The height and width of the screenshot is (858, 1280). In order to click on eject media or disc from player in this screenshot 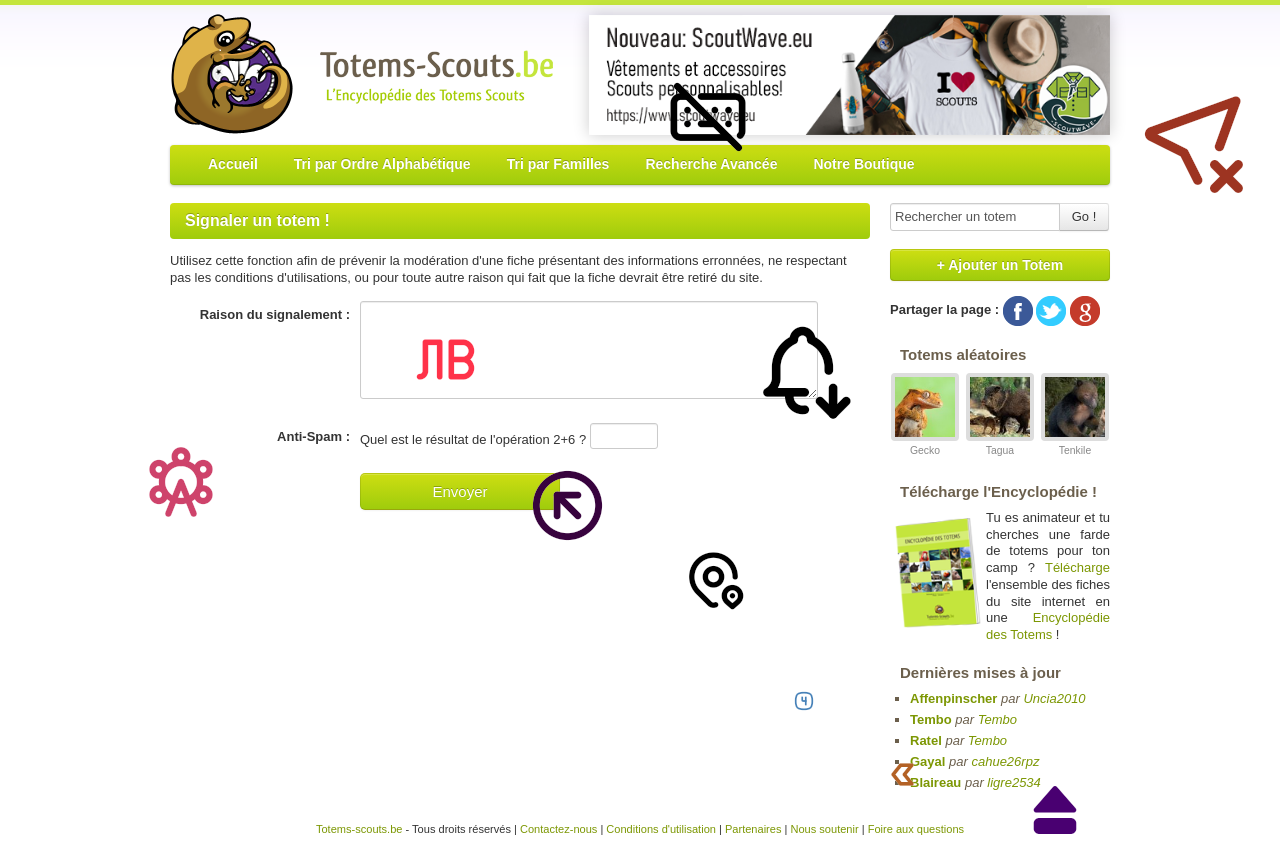, I will do `click(1055, 810)`.